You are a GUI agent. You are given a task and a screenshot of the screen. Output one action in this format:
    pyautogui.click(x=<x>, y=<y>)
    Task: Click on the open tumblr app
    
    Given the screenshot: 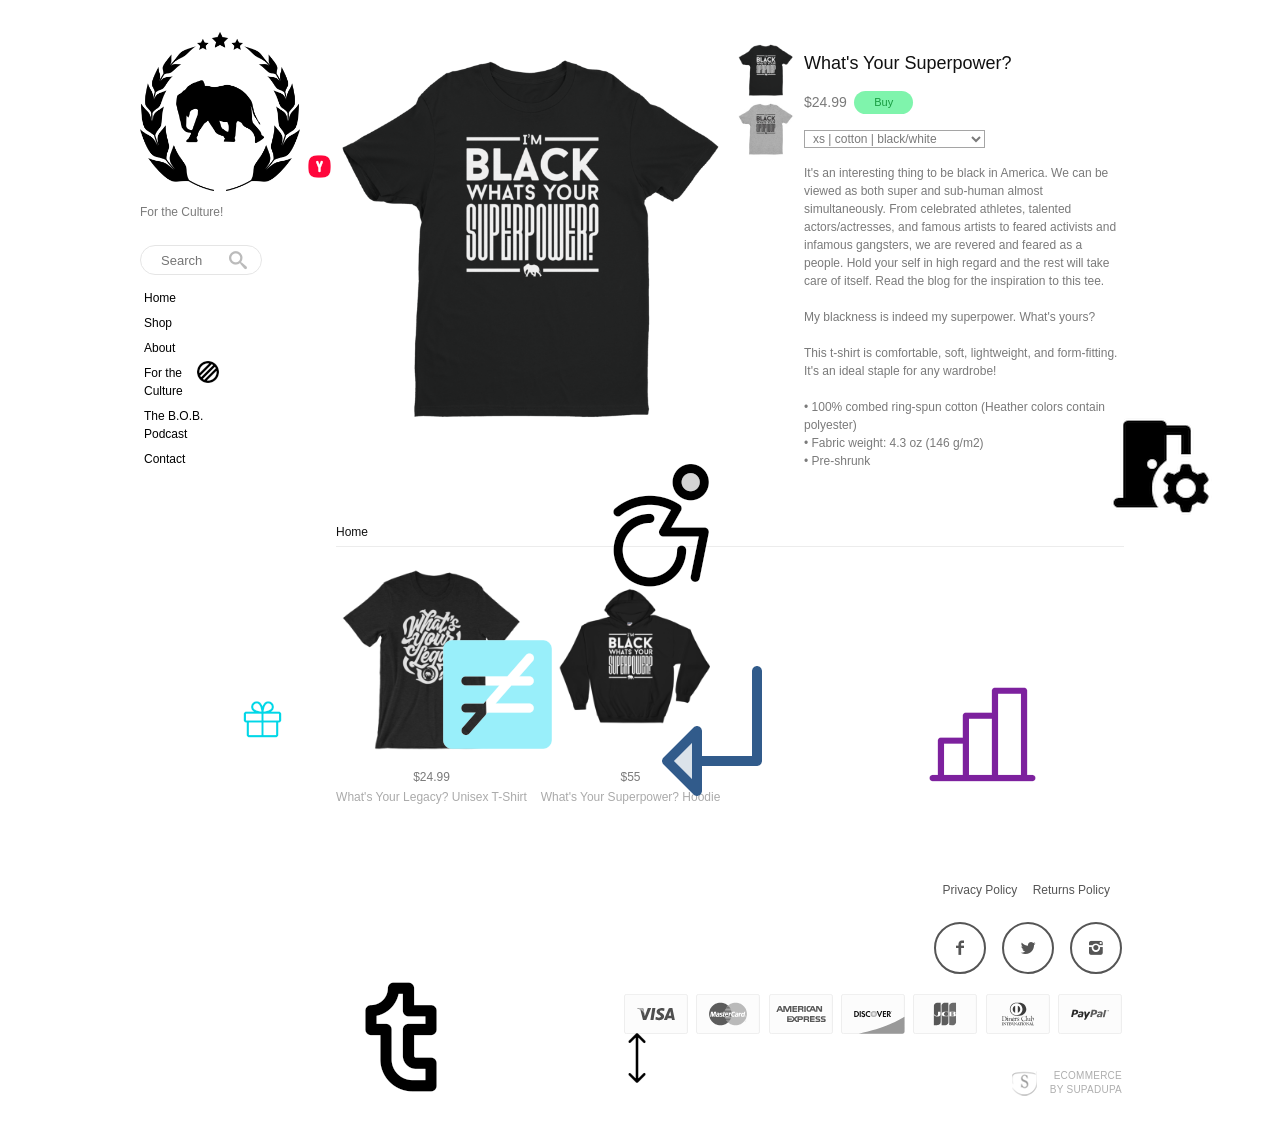 What is the action you would take?
    pyautogui.click(x=401, y=1037)
    